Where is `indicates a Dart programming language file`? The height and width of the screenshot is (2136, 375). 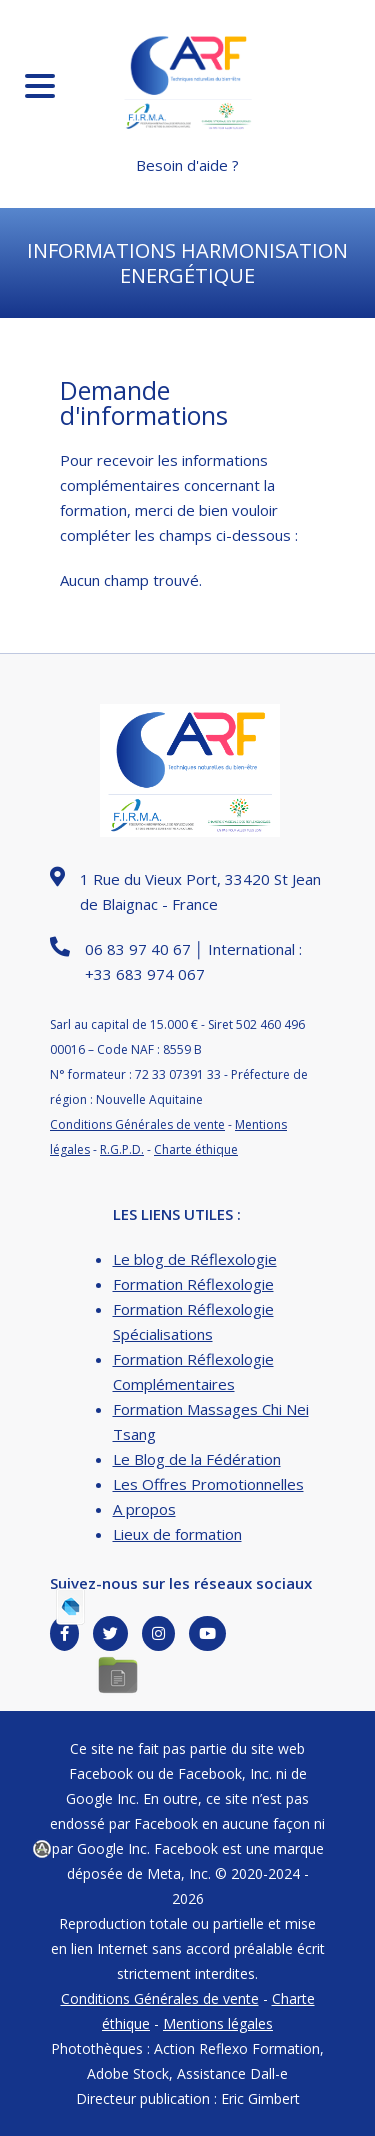
indicates a Dart programming language file is located at coordinates (70, 1606).